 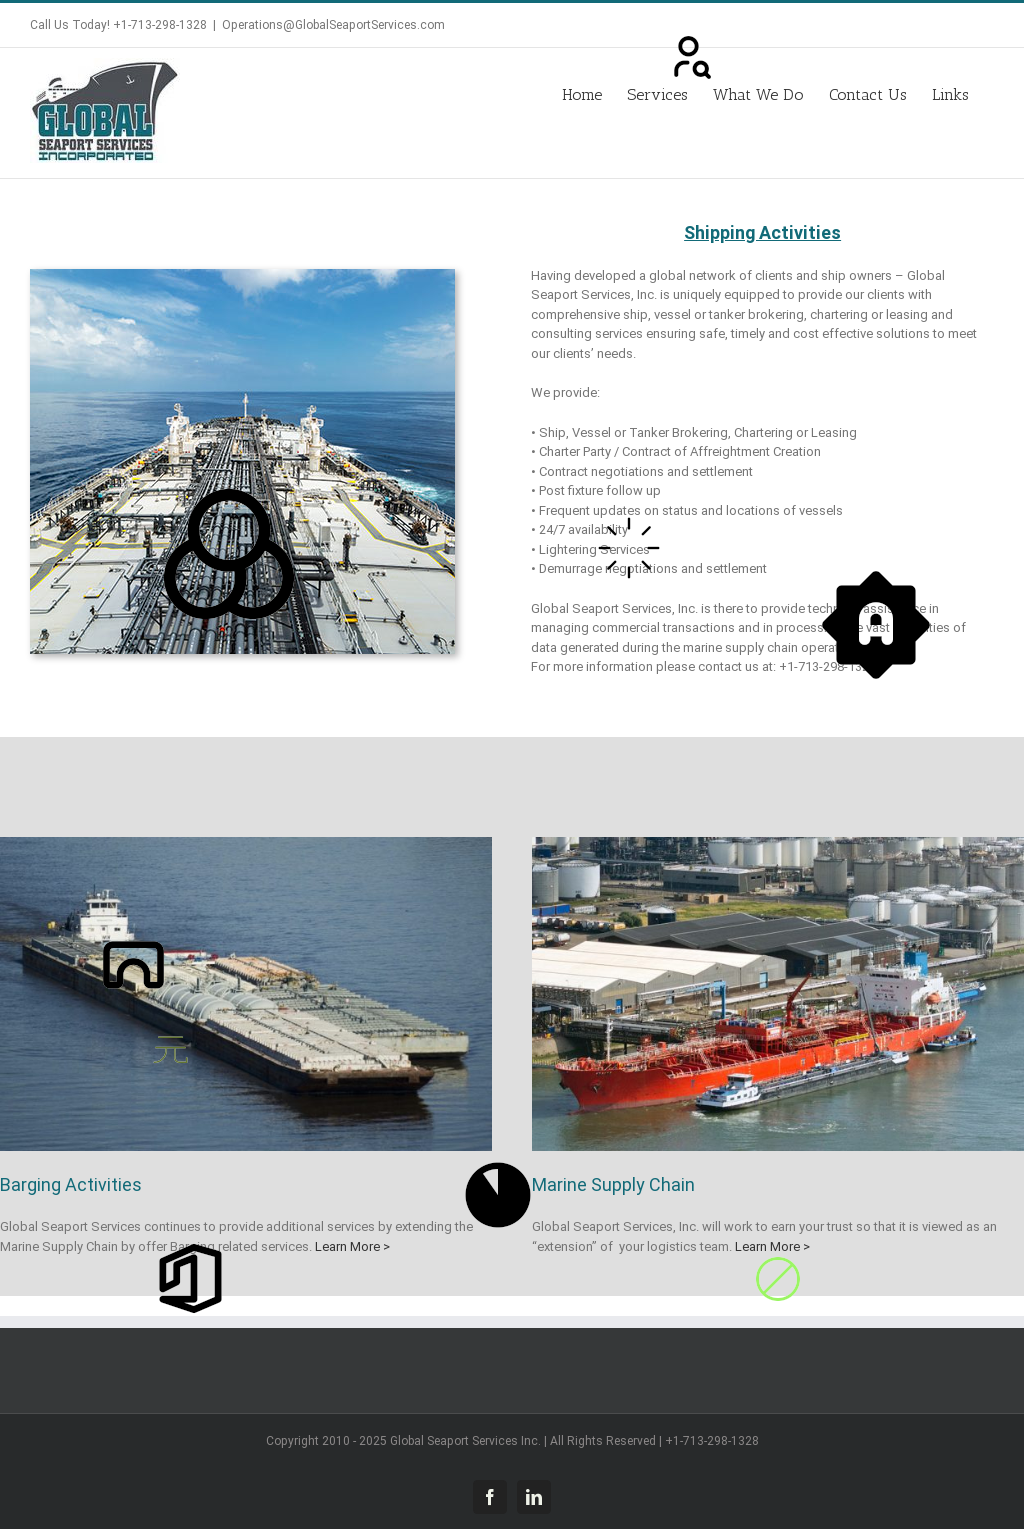 I want to click on view price in chinese yuan, so click(x=170, y=1050).